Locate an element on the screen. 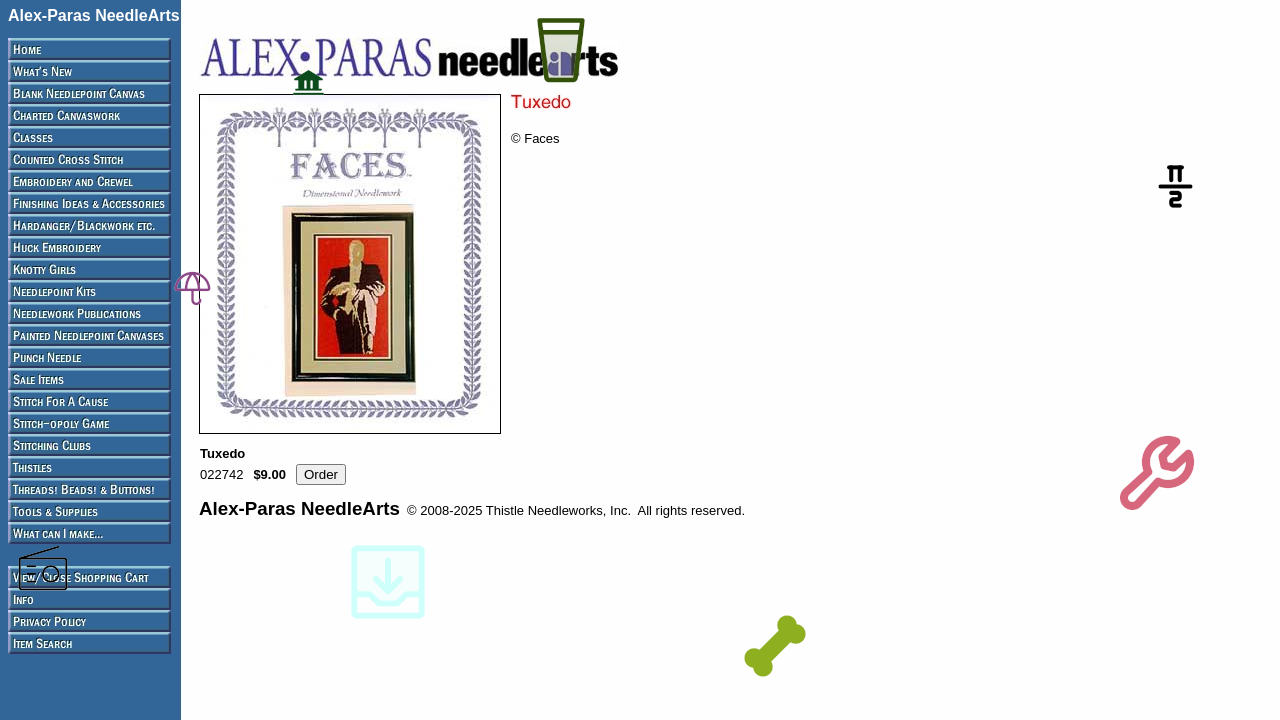 Image resolution: width=1280 pixels, height=720 pixels. represents the mathematical constant π/2 (pi divided by 2) is located at coordinates (1175, 186).